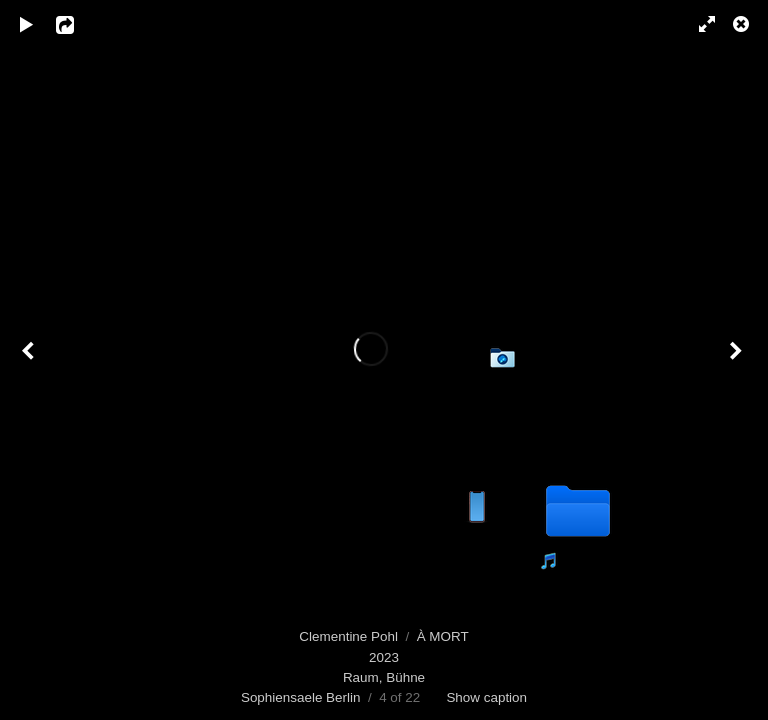  I want to click on open microsoft iot plug and play folder, so click(502, 358).